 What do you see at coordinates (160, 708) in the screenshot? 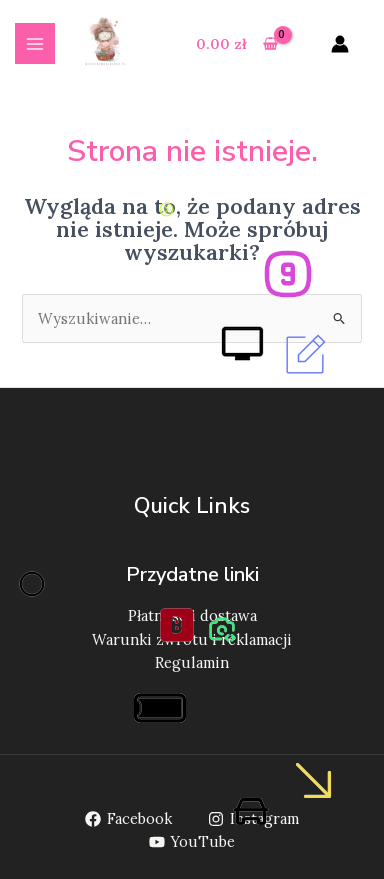
I see `rotate device to landscape mode` at bounding box center [160, 708].